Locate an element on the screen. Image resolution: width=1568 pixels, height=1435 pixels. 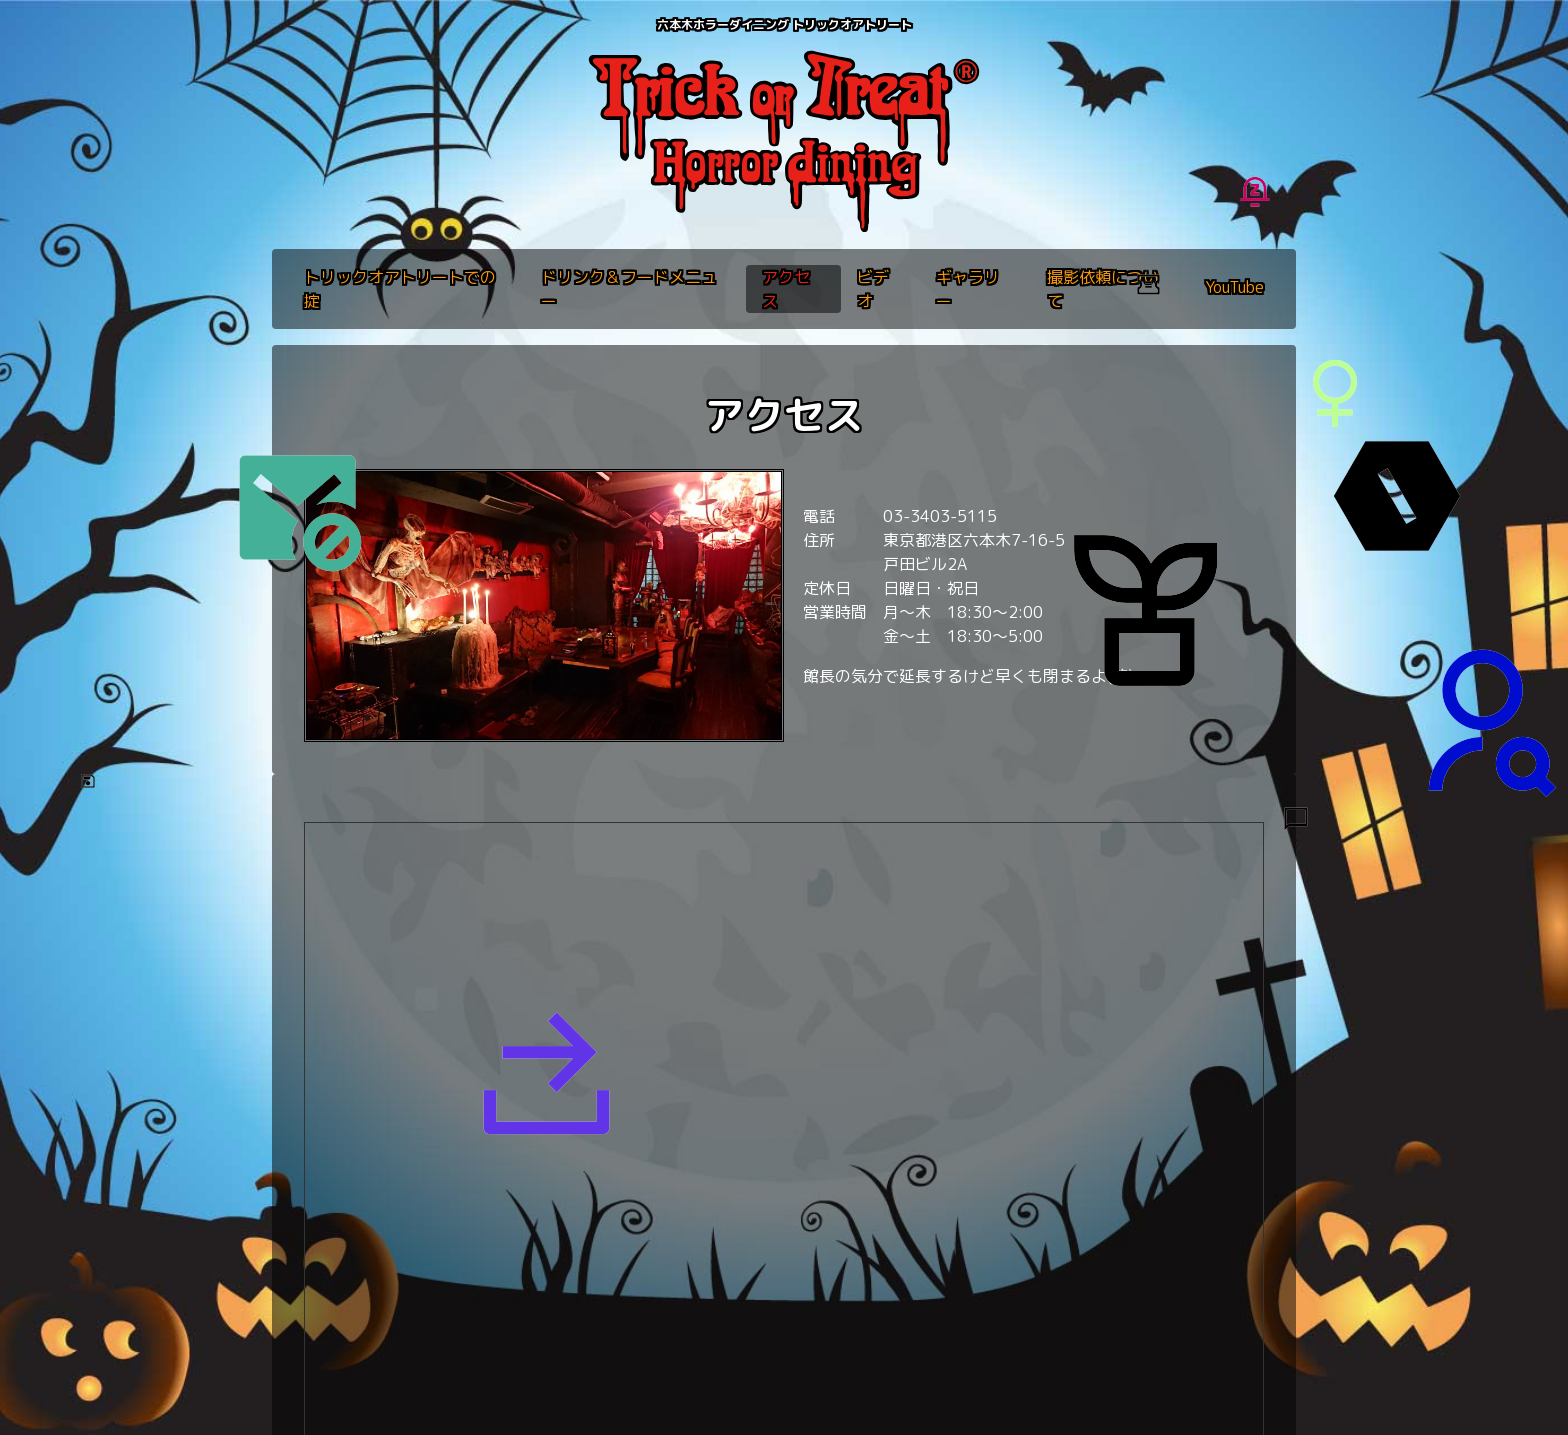
search for a user or contact is located at coordinates (1482, 723).